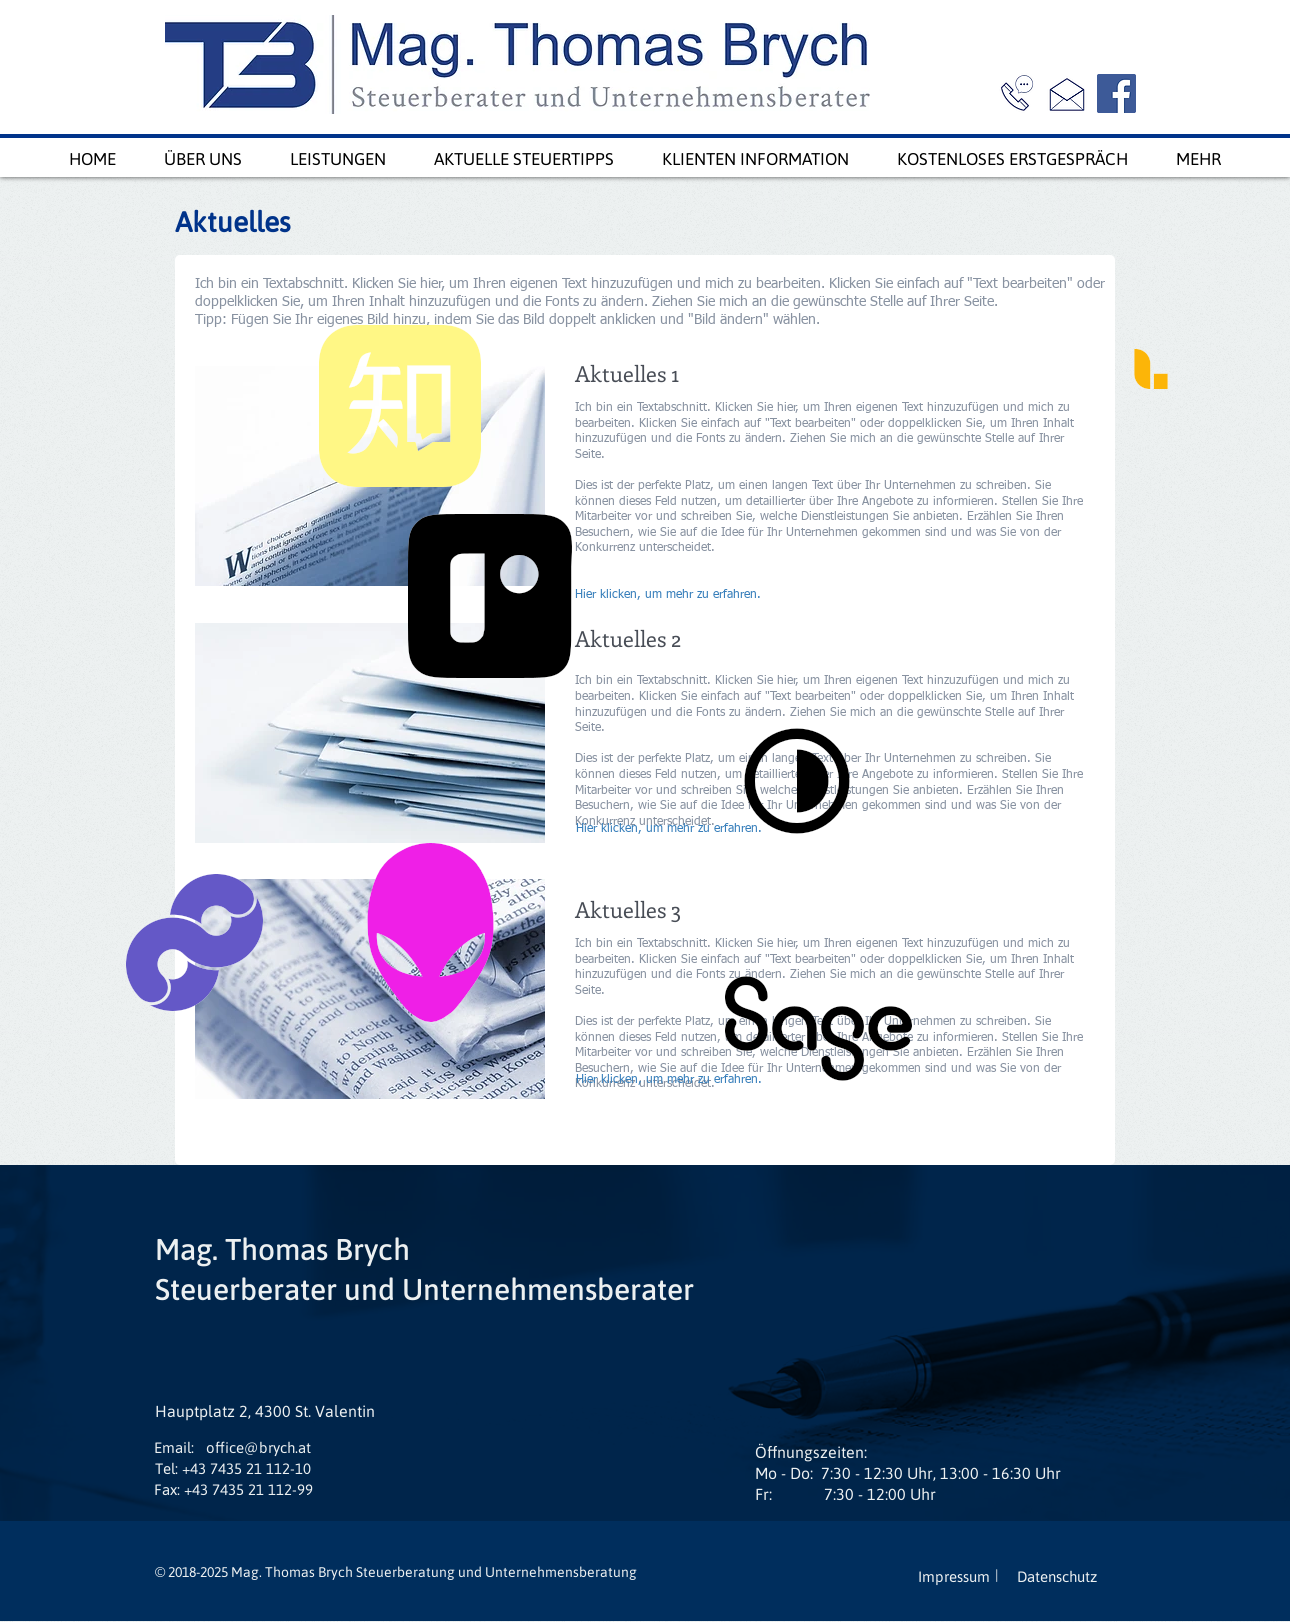 The width and height of the screenshot is (1290, 1622). Describe the element at coordinates (797, 781) in the screenshot. I see `adjust display contrast settings` at that location.